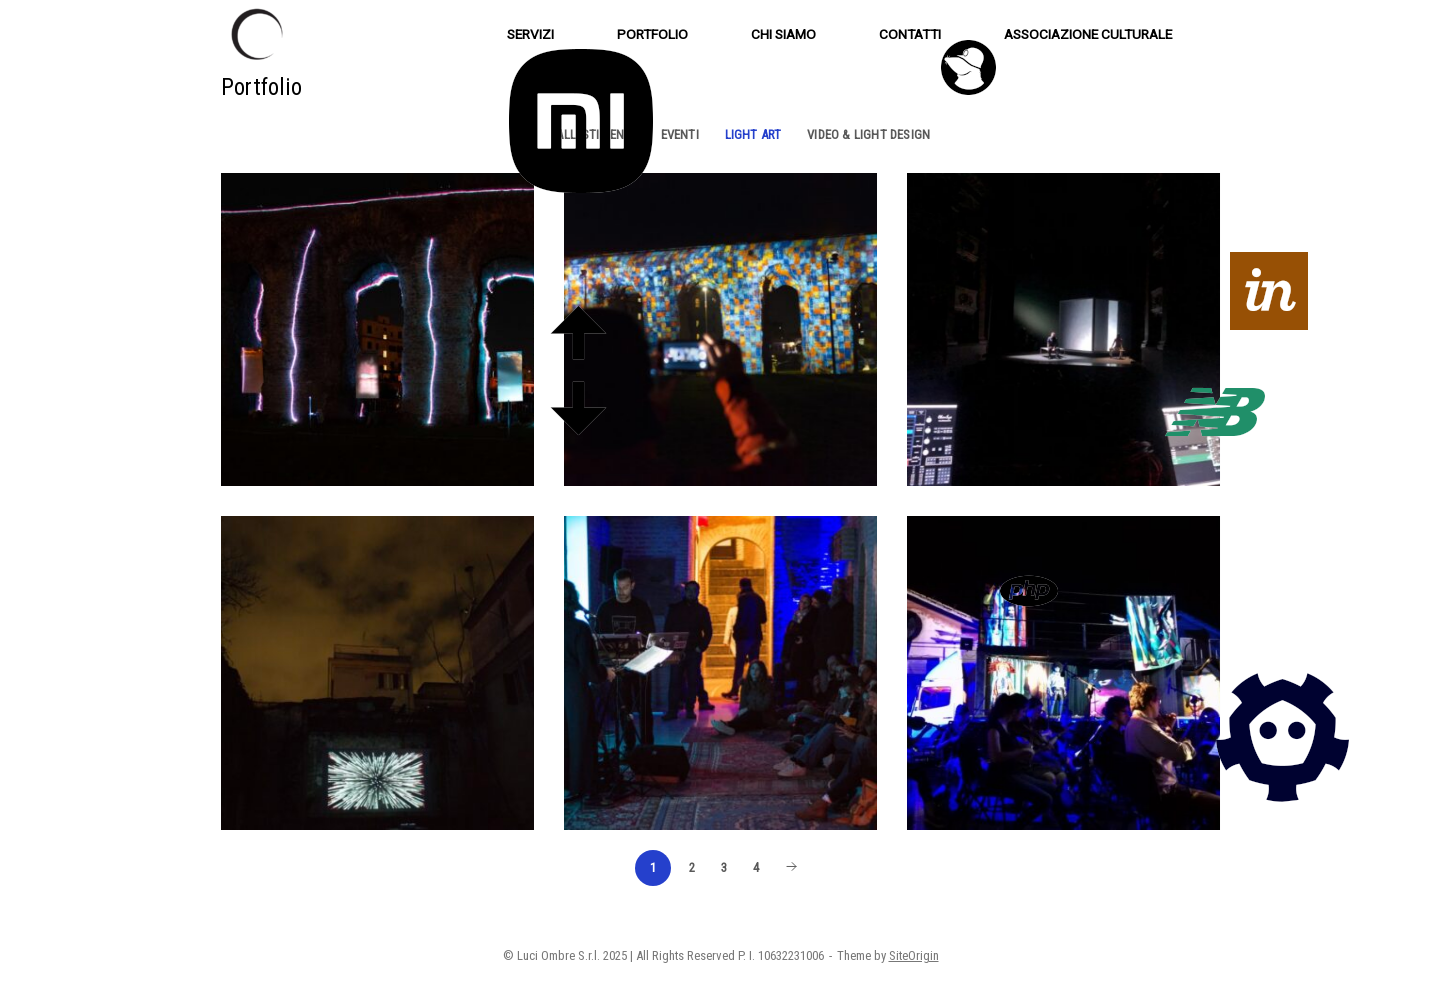 Image resolution: width=1441 pixels, height=982 pixels. Describe the element at coordinates (1282, 737) in the screenshot. I see `etcd distributed key-value store logo` at that location.